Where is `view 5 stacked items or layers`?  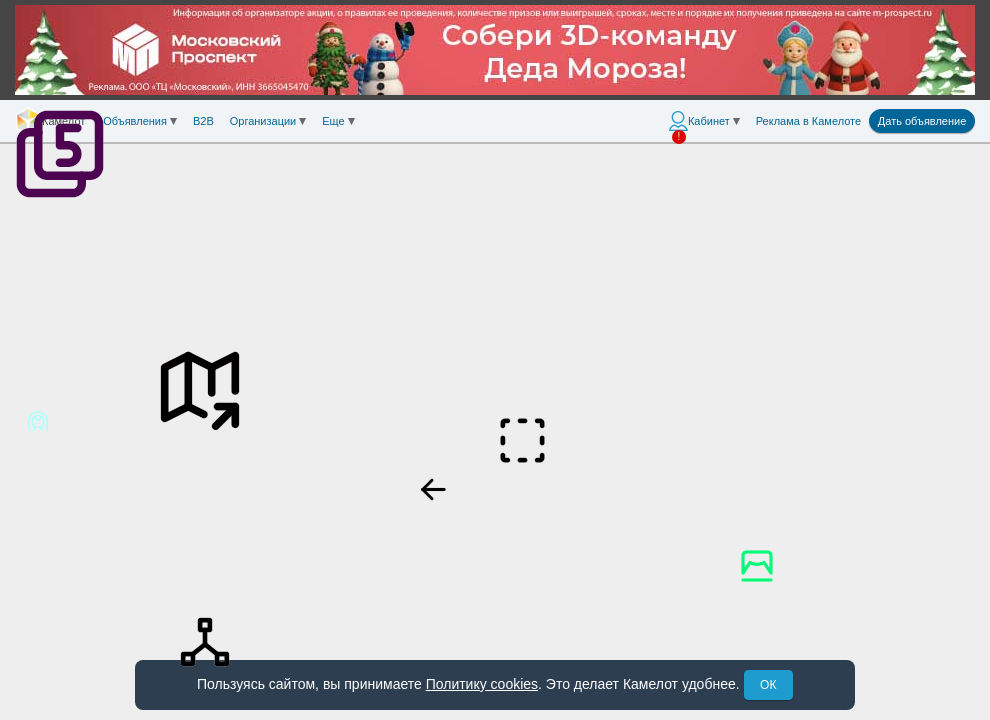
view 5 stacked items or layers is located at coordinates (60, 154).